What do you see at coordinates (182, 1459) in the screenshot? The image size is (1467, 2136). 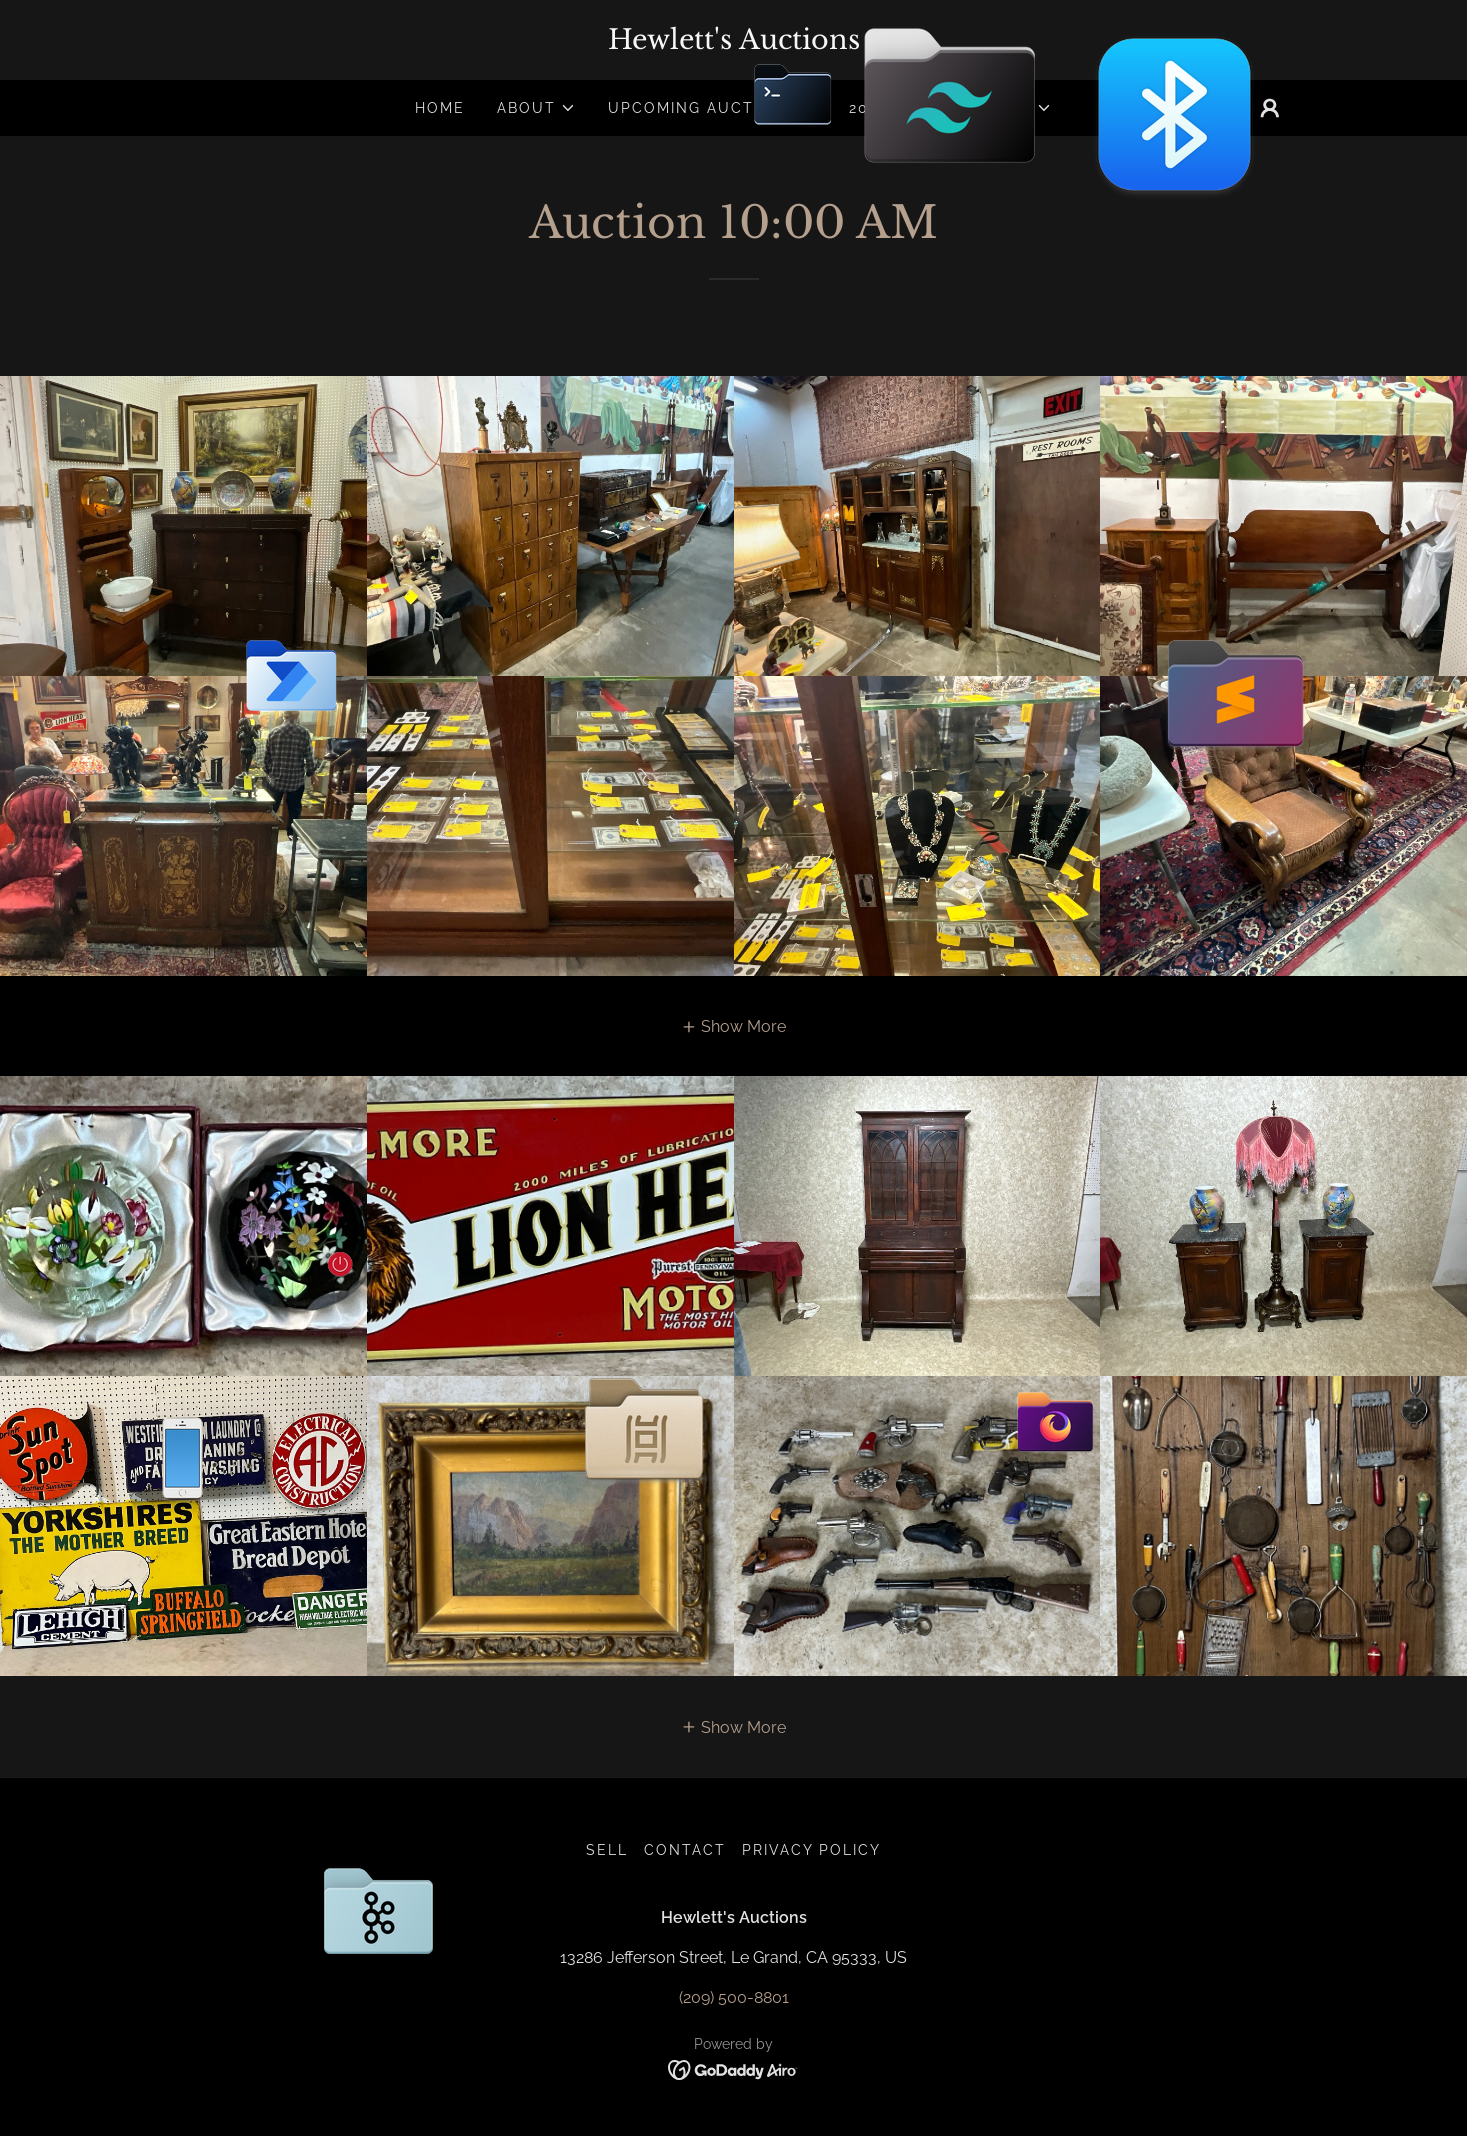 I see `indicates a connected iPhone device` at bounding box center [182, 1459].